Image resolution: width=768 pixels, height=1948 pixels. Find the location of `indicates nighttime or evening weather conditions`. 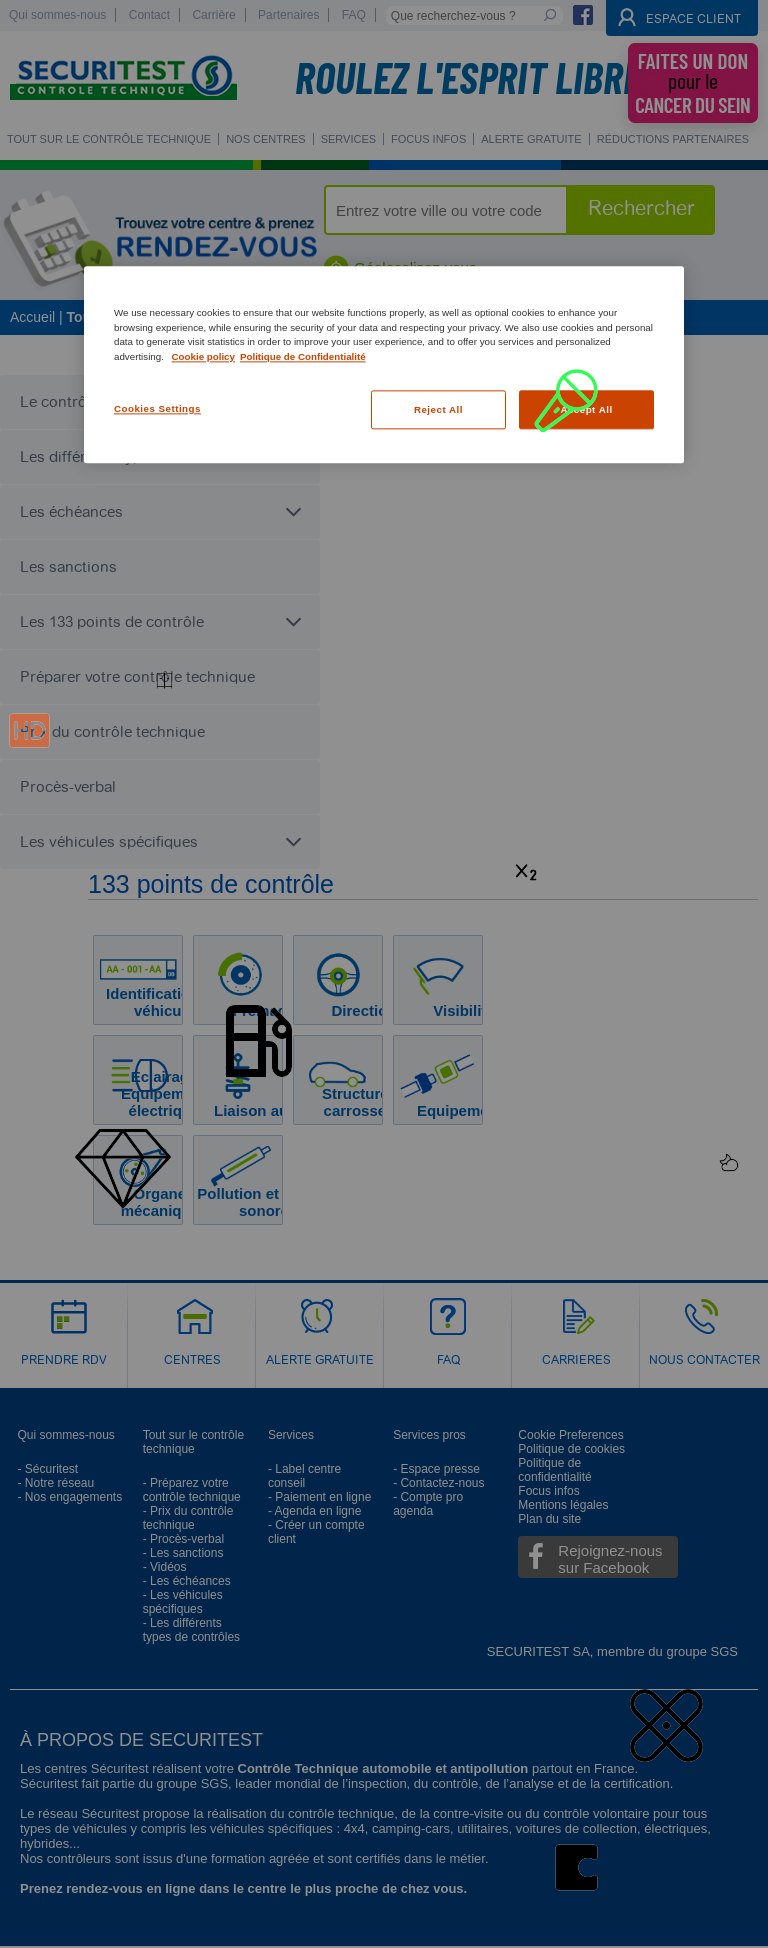

indicates nighttime or evening weather conditions is located at coordinates (728, 1163).